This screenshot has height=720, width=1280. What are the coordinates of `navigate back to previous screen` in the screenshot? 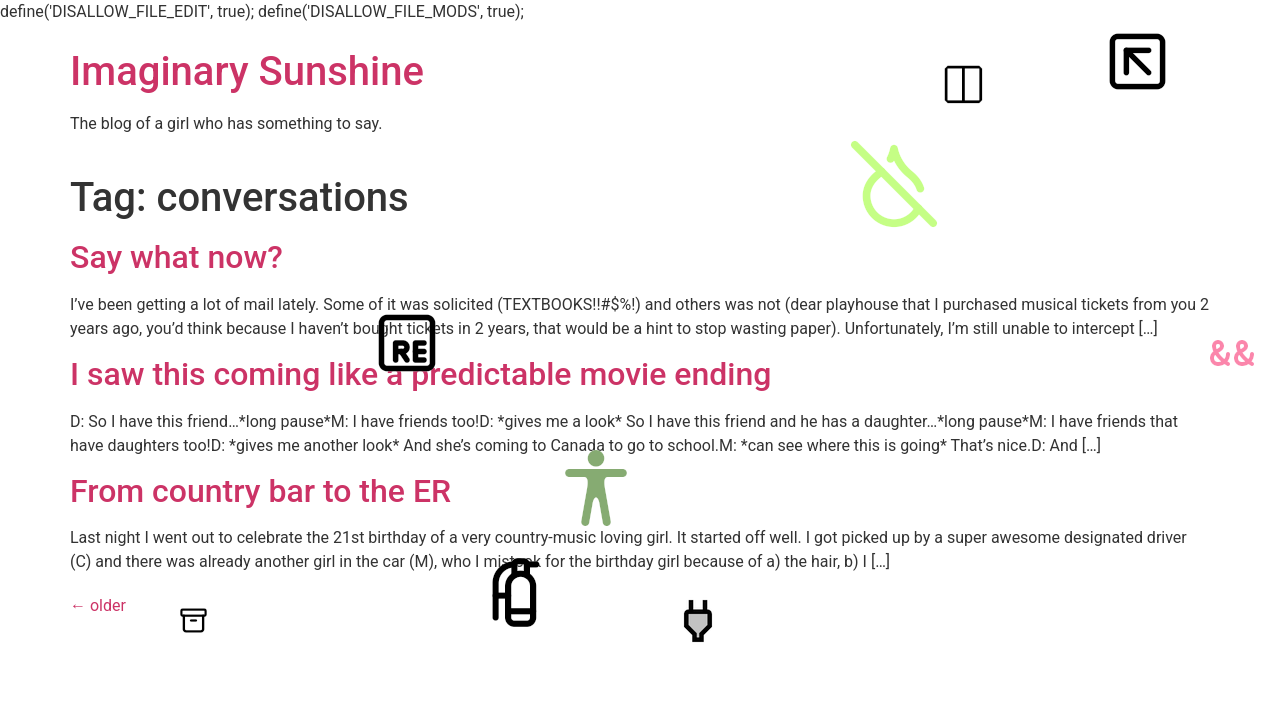 It's located at (1137, 61).